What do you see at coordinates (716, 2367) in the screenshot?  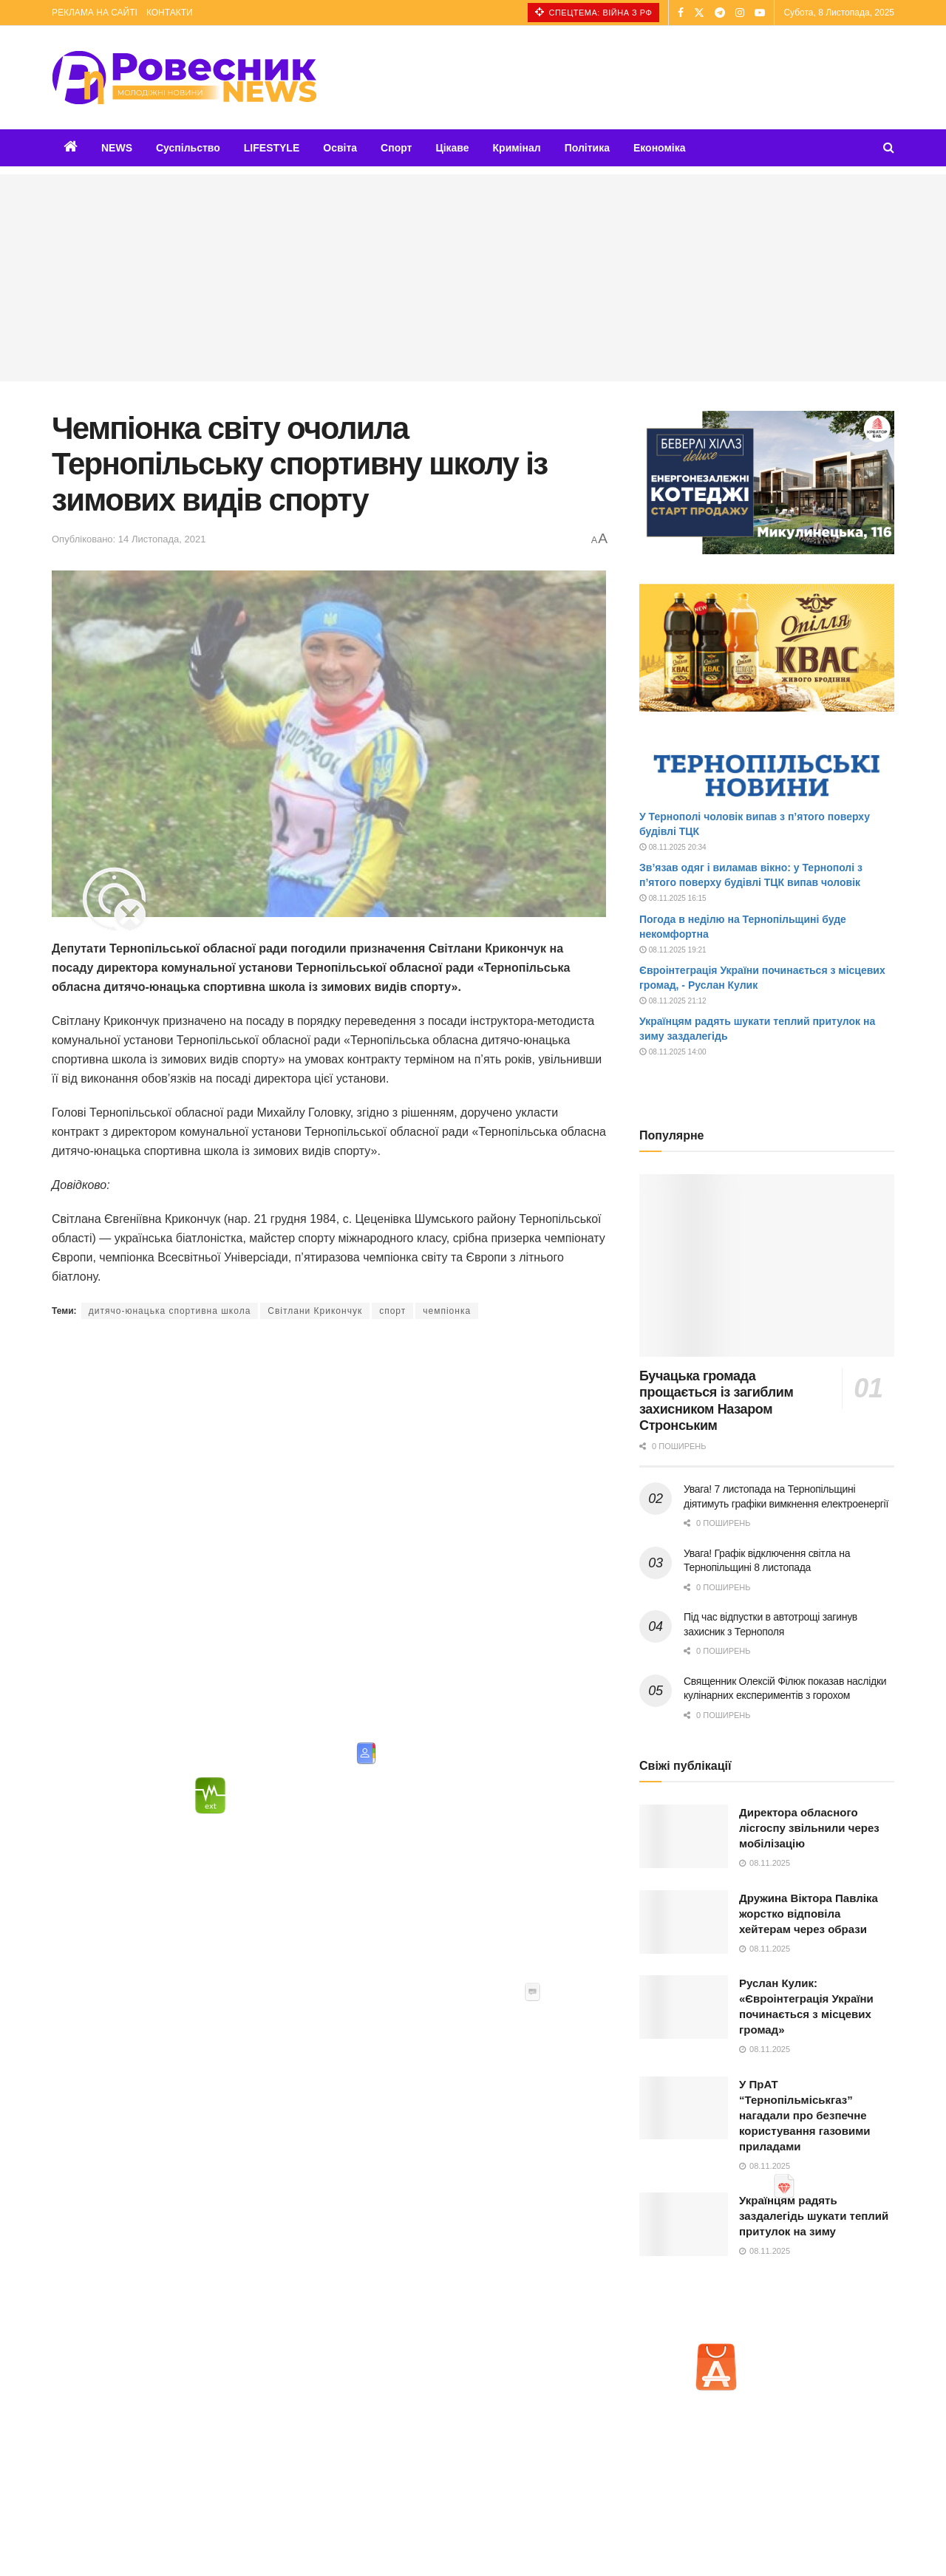 I see `open the app store to browse and download applications` at bounding box center [716, 2367].